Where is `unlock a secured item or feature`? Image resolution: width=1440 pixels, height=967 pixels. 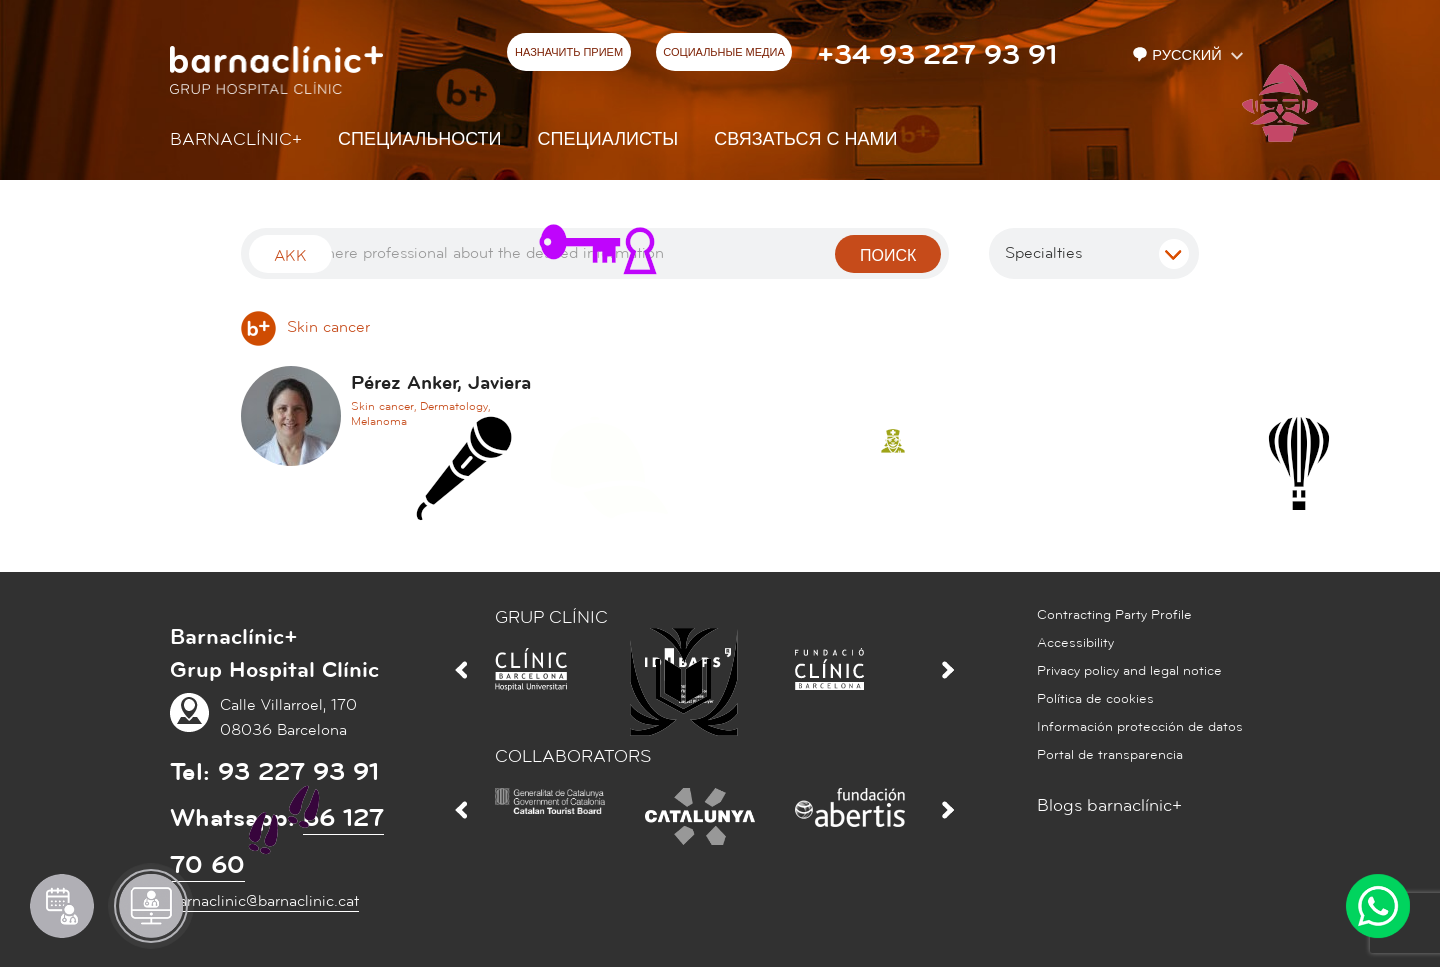
unlock a secured item or feature is located at coordinates (598, 249).